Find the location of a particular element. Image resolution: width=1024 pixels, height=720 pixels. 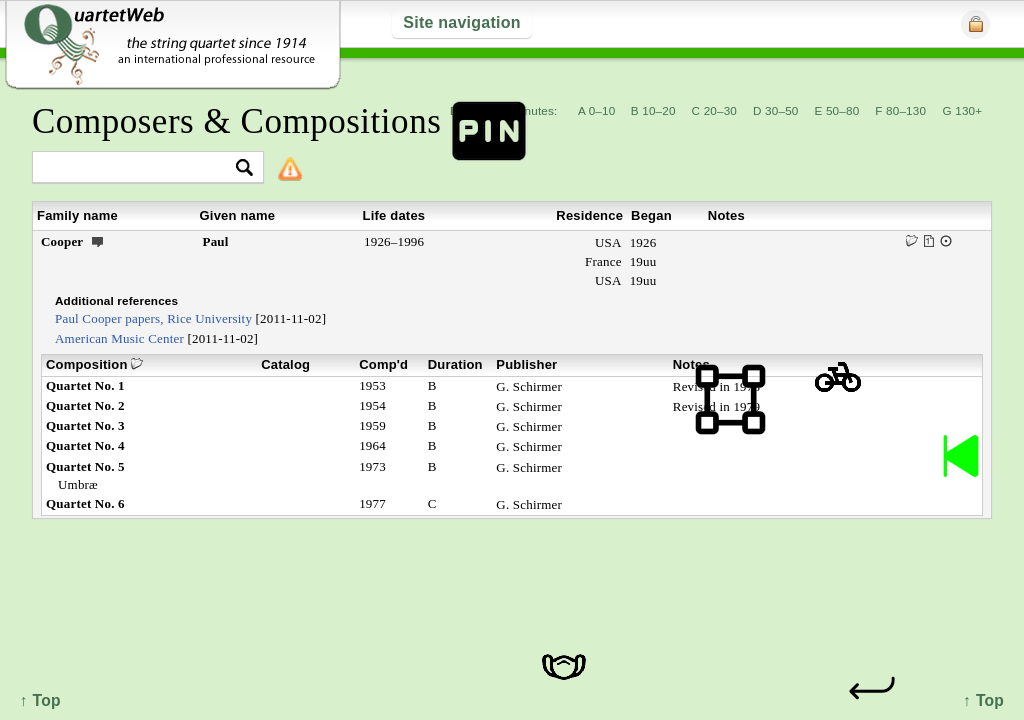

select bicycle as transportation mode is located at coordinates (838, 377).